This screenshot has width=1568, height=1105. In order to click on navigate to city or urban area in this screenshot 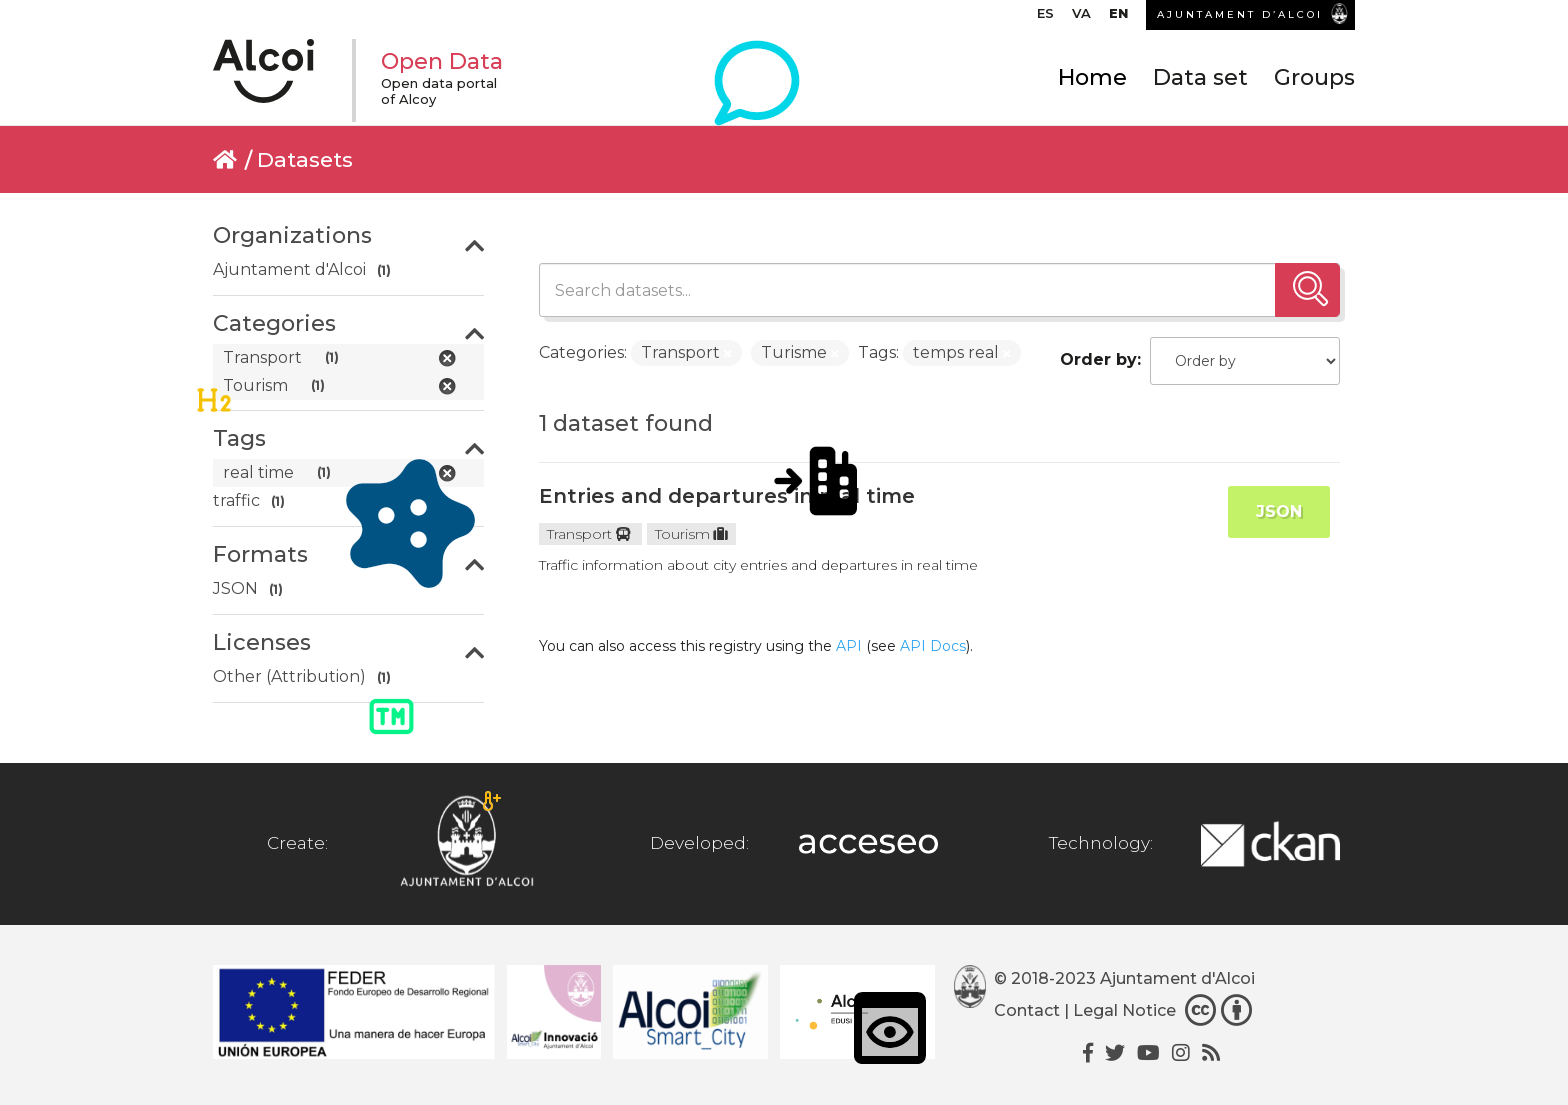, I will do `click(814, 481)`.